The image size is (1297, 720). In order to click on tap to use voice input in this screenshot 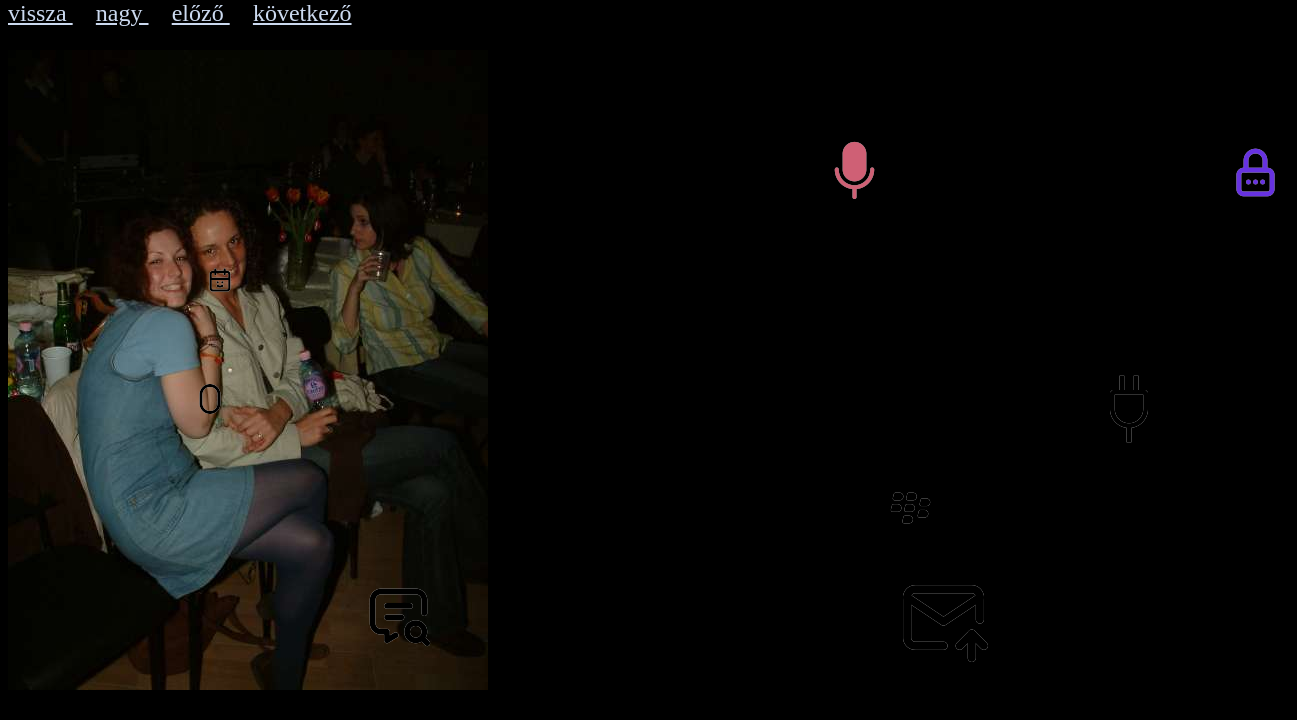, I will do `click(854, 169)`.